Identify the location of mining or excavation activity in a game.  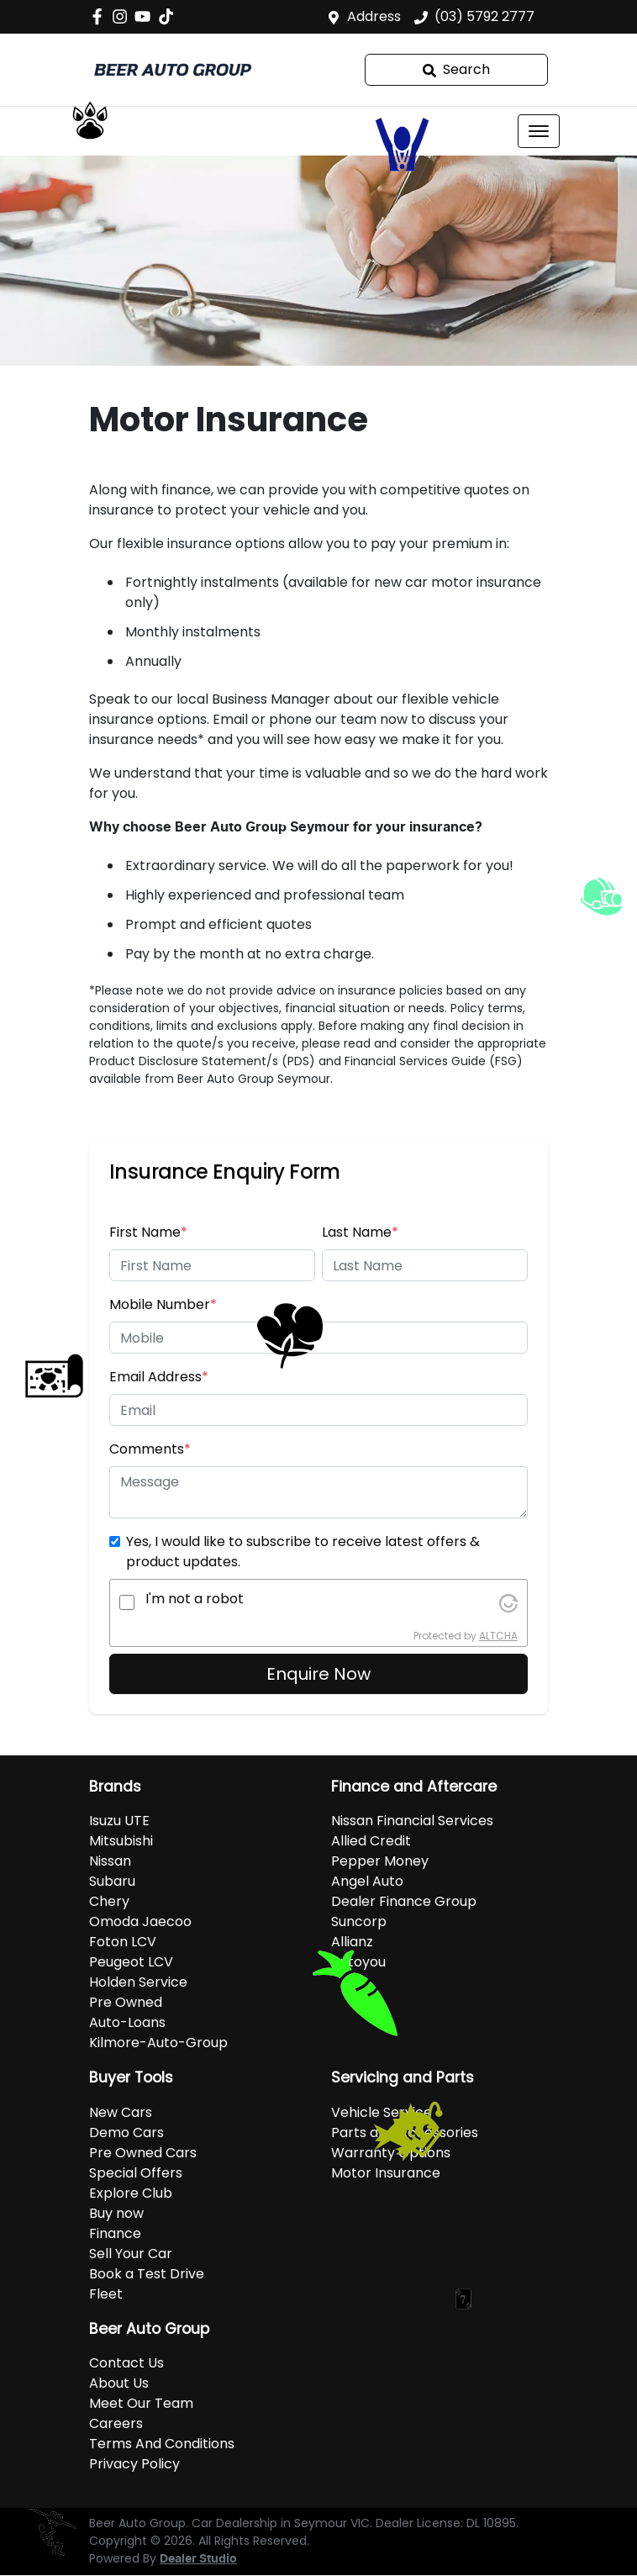
(601, 896).